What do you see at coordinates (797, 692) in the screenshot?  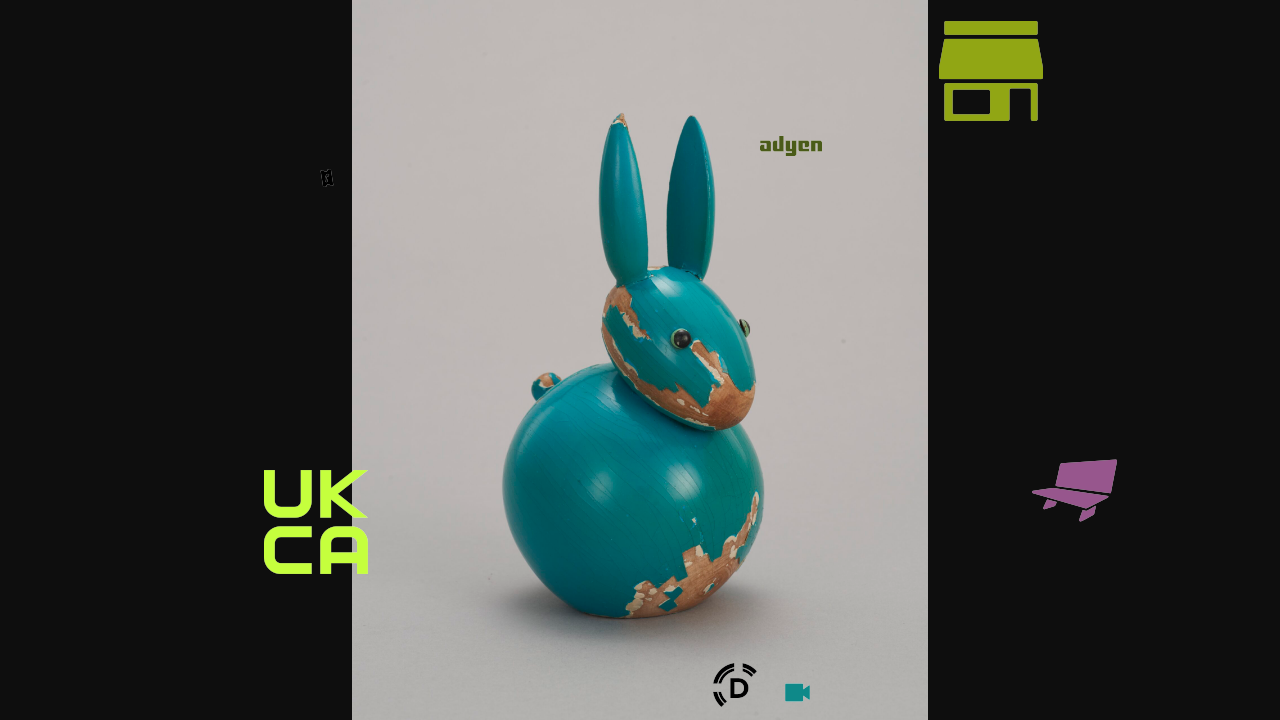 I see `start video recording` at bounding box center [797, 692].